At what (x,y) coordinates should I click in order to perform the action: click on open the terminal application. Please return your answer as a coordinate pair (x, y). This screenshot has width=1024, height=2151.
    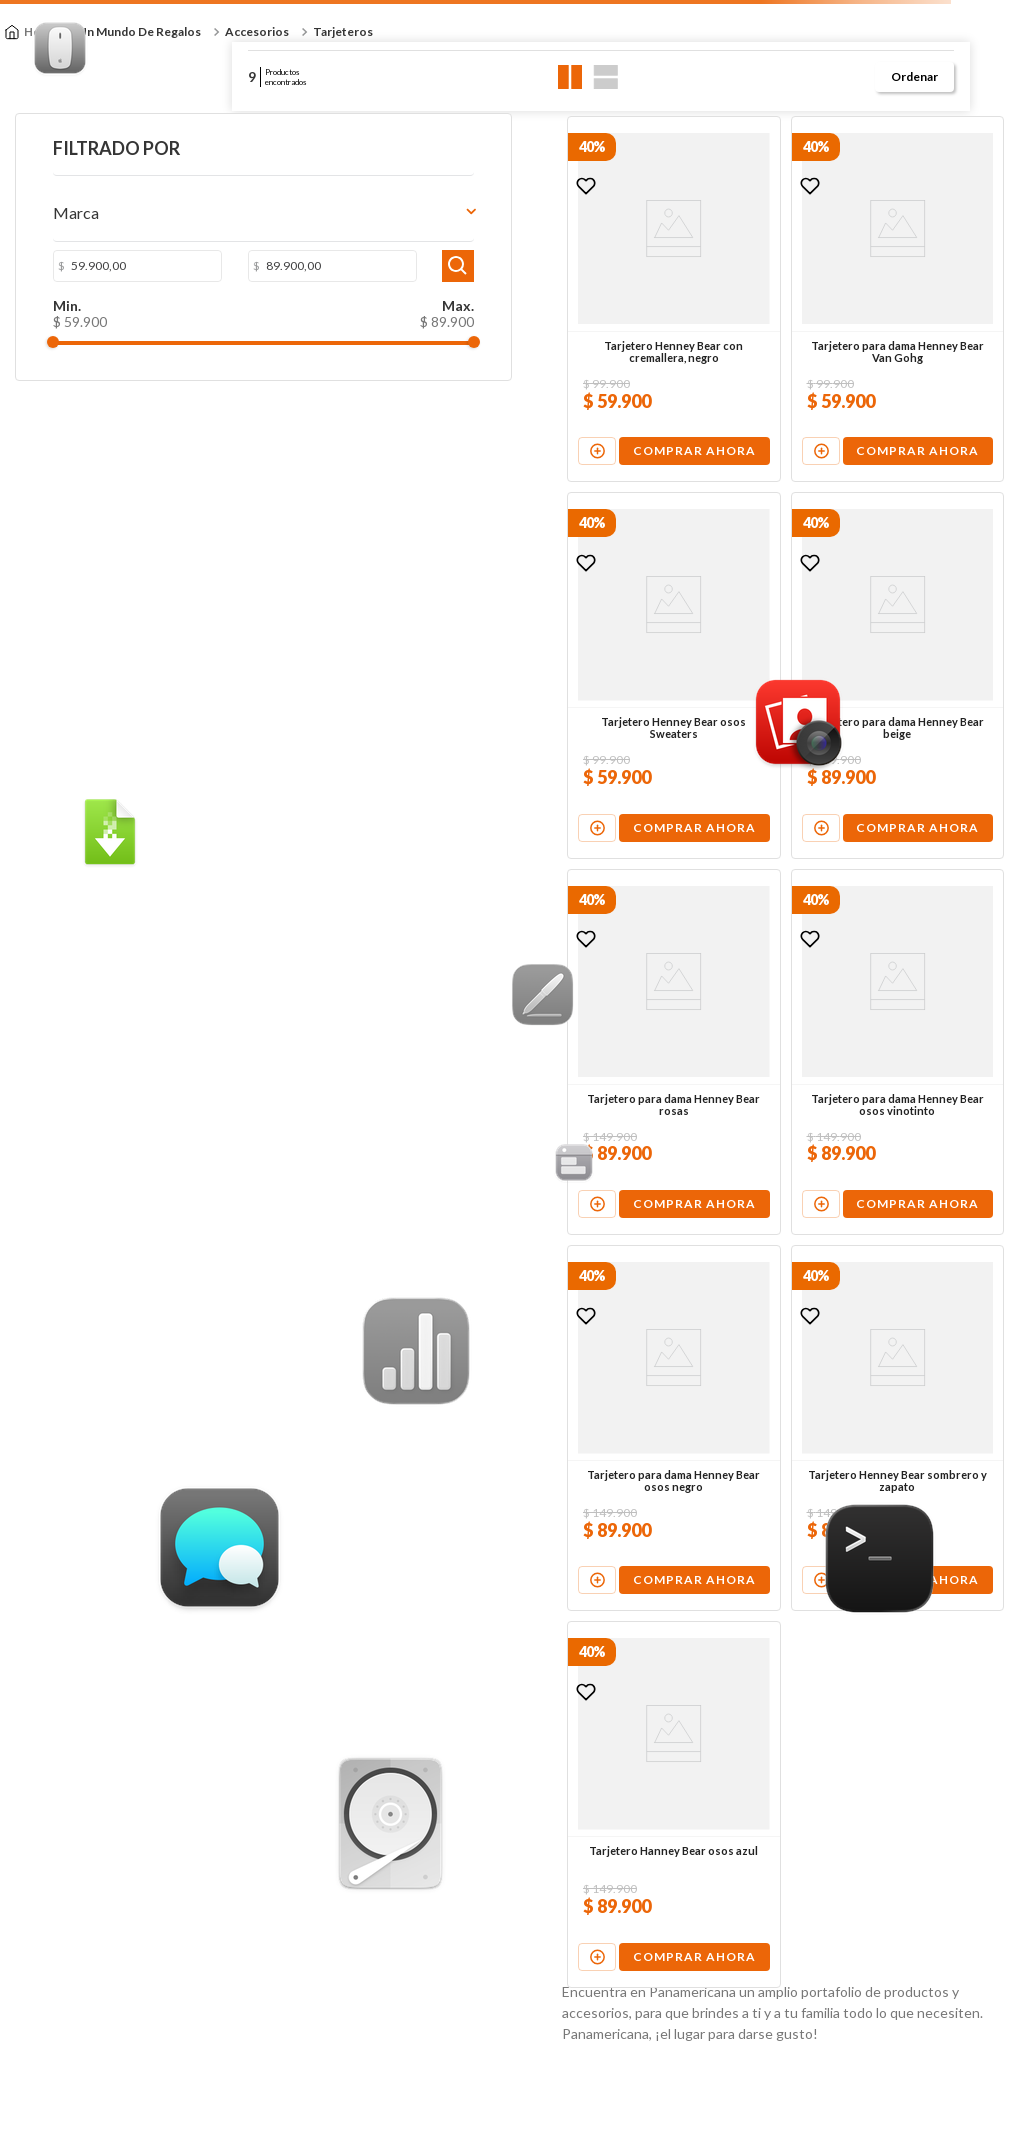
    Looking at the image, I should click on (879, 1558).